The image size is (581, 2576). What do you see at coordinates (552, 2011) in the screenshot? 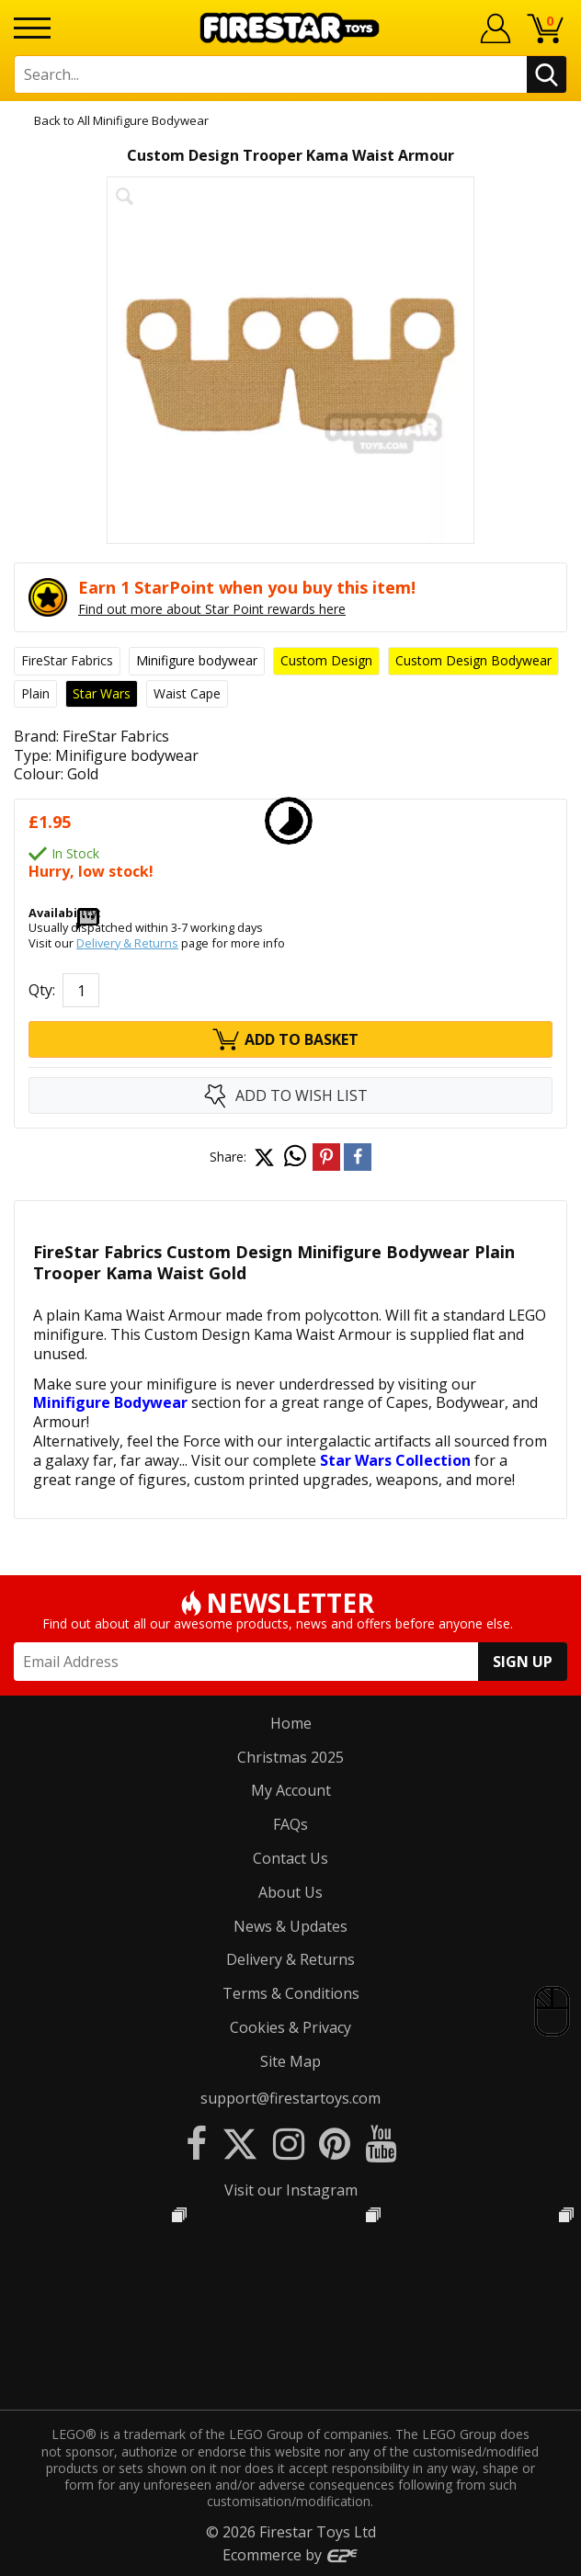
I see `indicates left mouse button click action` at bounding box center [552, 2011].